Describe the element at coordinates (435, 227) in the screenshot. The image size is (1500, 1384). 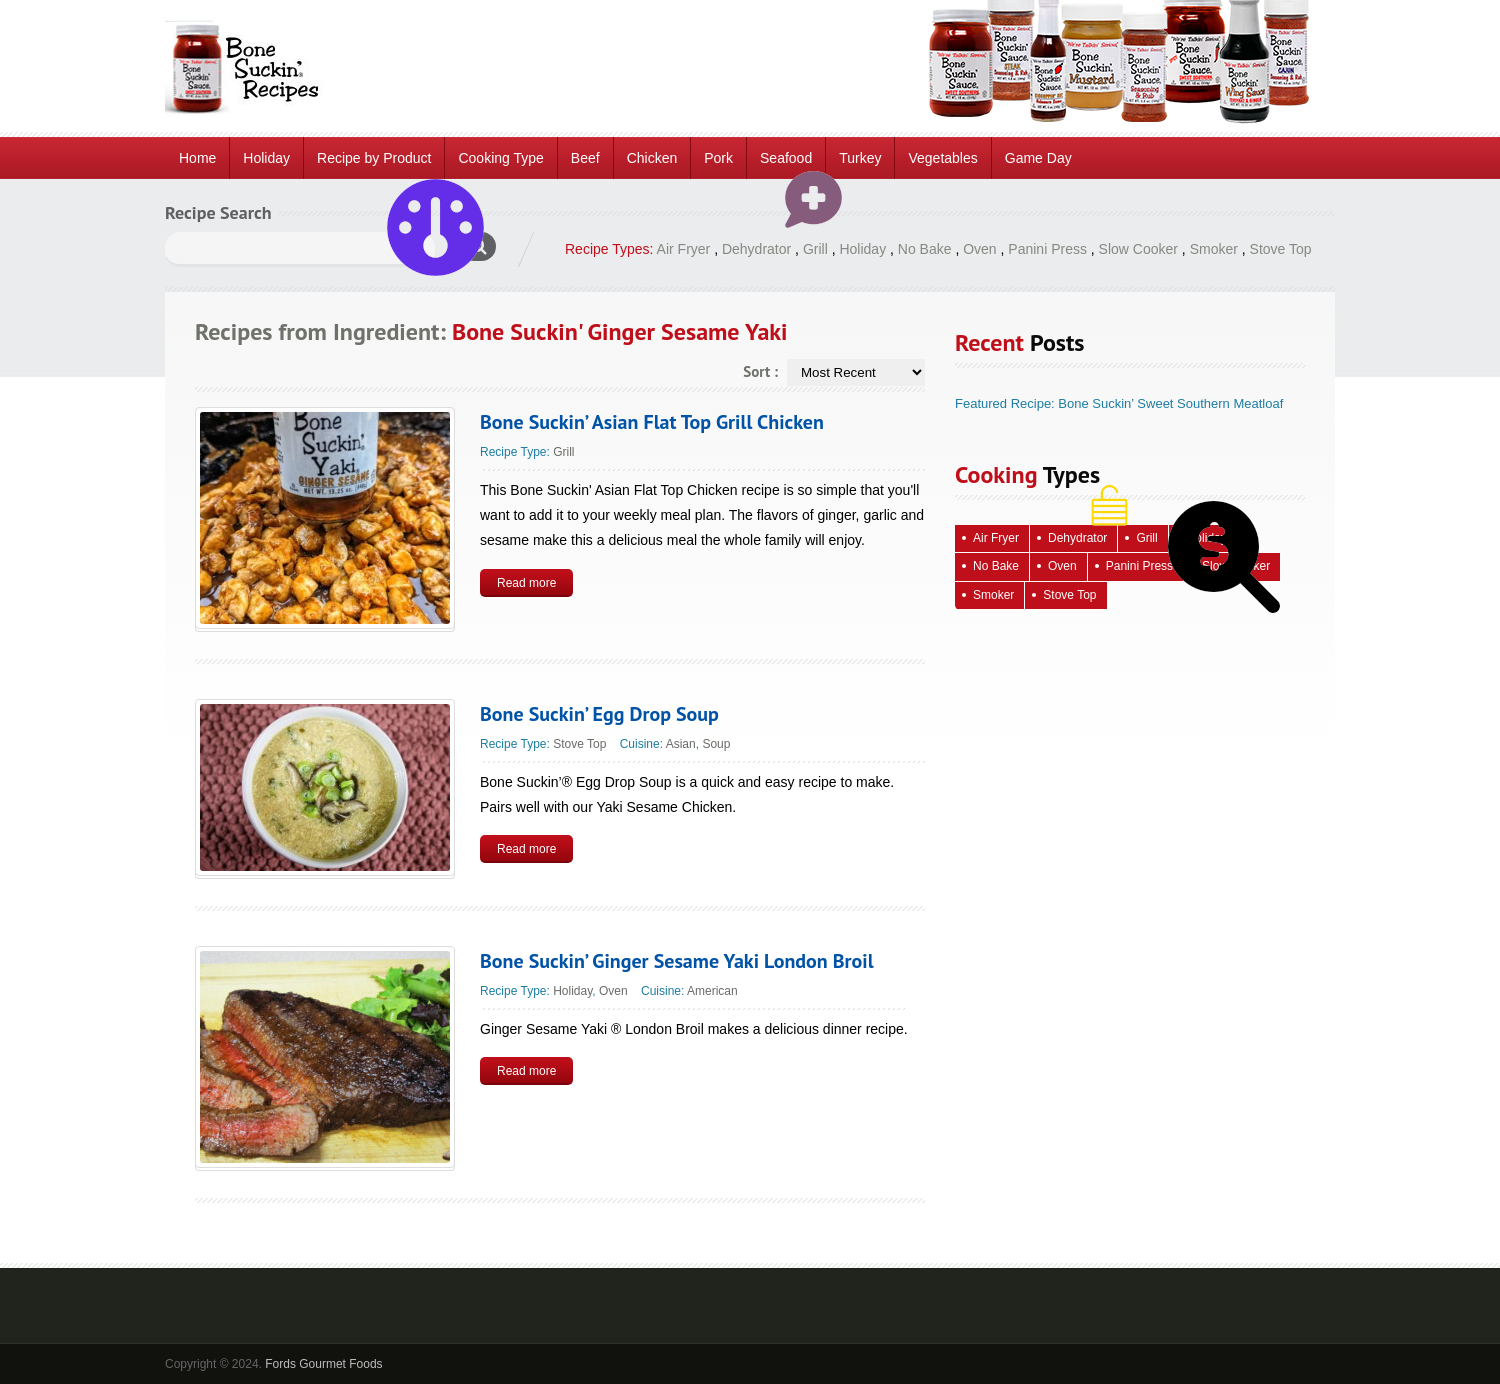
I see `view current performance or speed level` at that location.